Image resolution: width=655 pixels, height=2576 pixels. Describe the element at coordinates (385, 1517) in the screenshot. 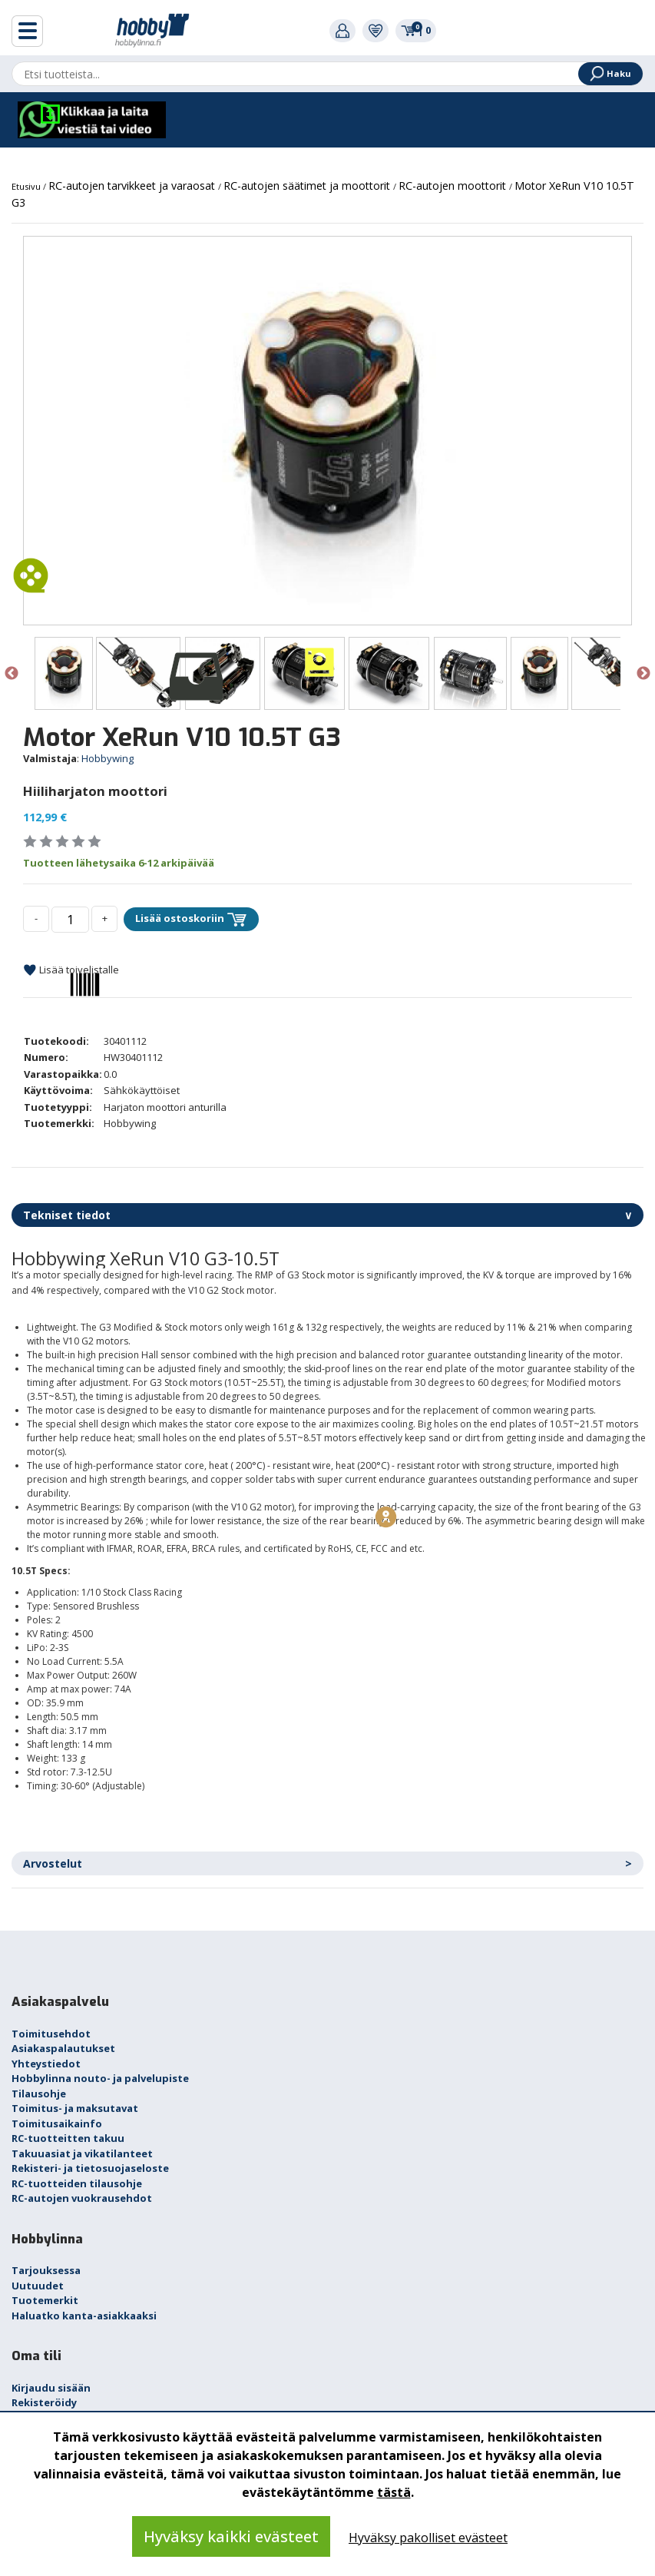

I see `access your account or profile` at that location.